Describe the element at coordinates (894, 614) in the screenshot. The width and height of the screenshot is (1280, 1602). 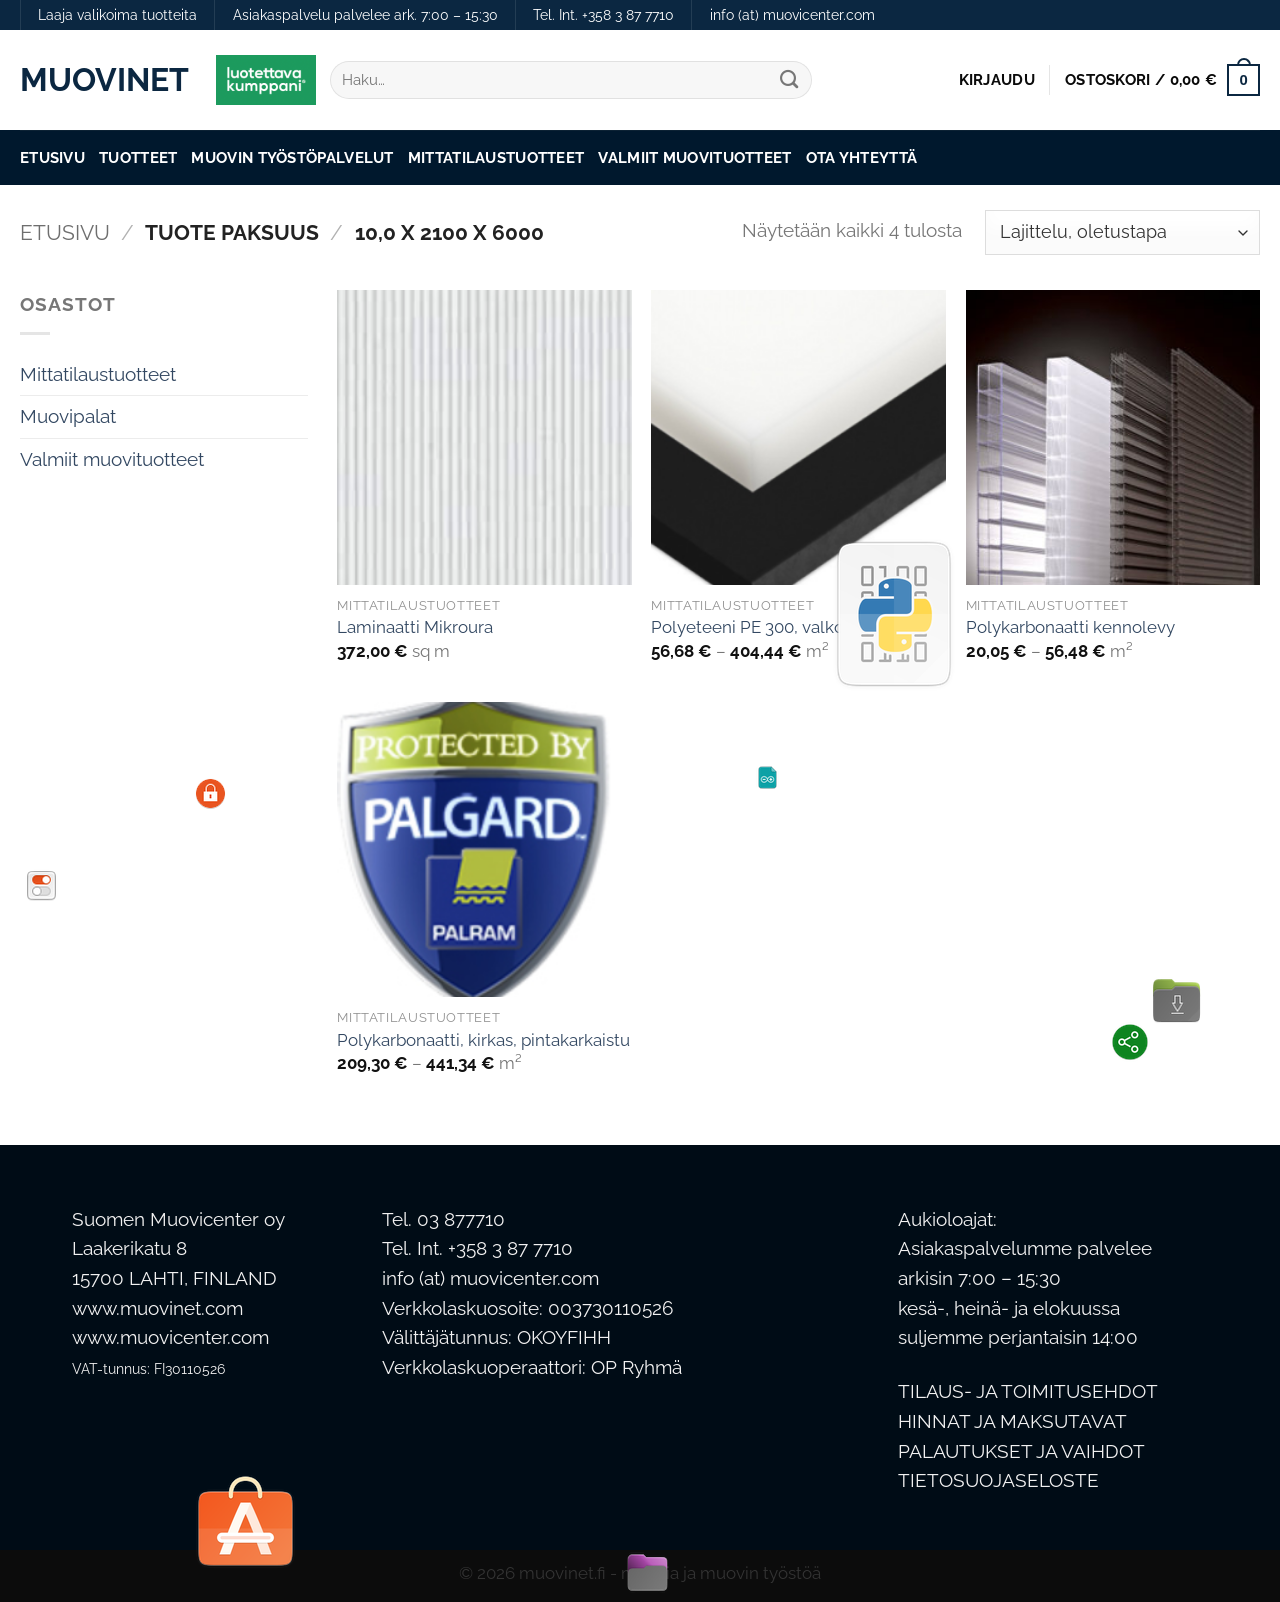
I see `python bytecode file (.pyc)` at that location.